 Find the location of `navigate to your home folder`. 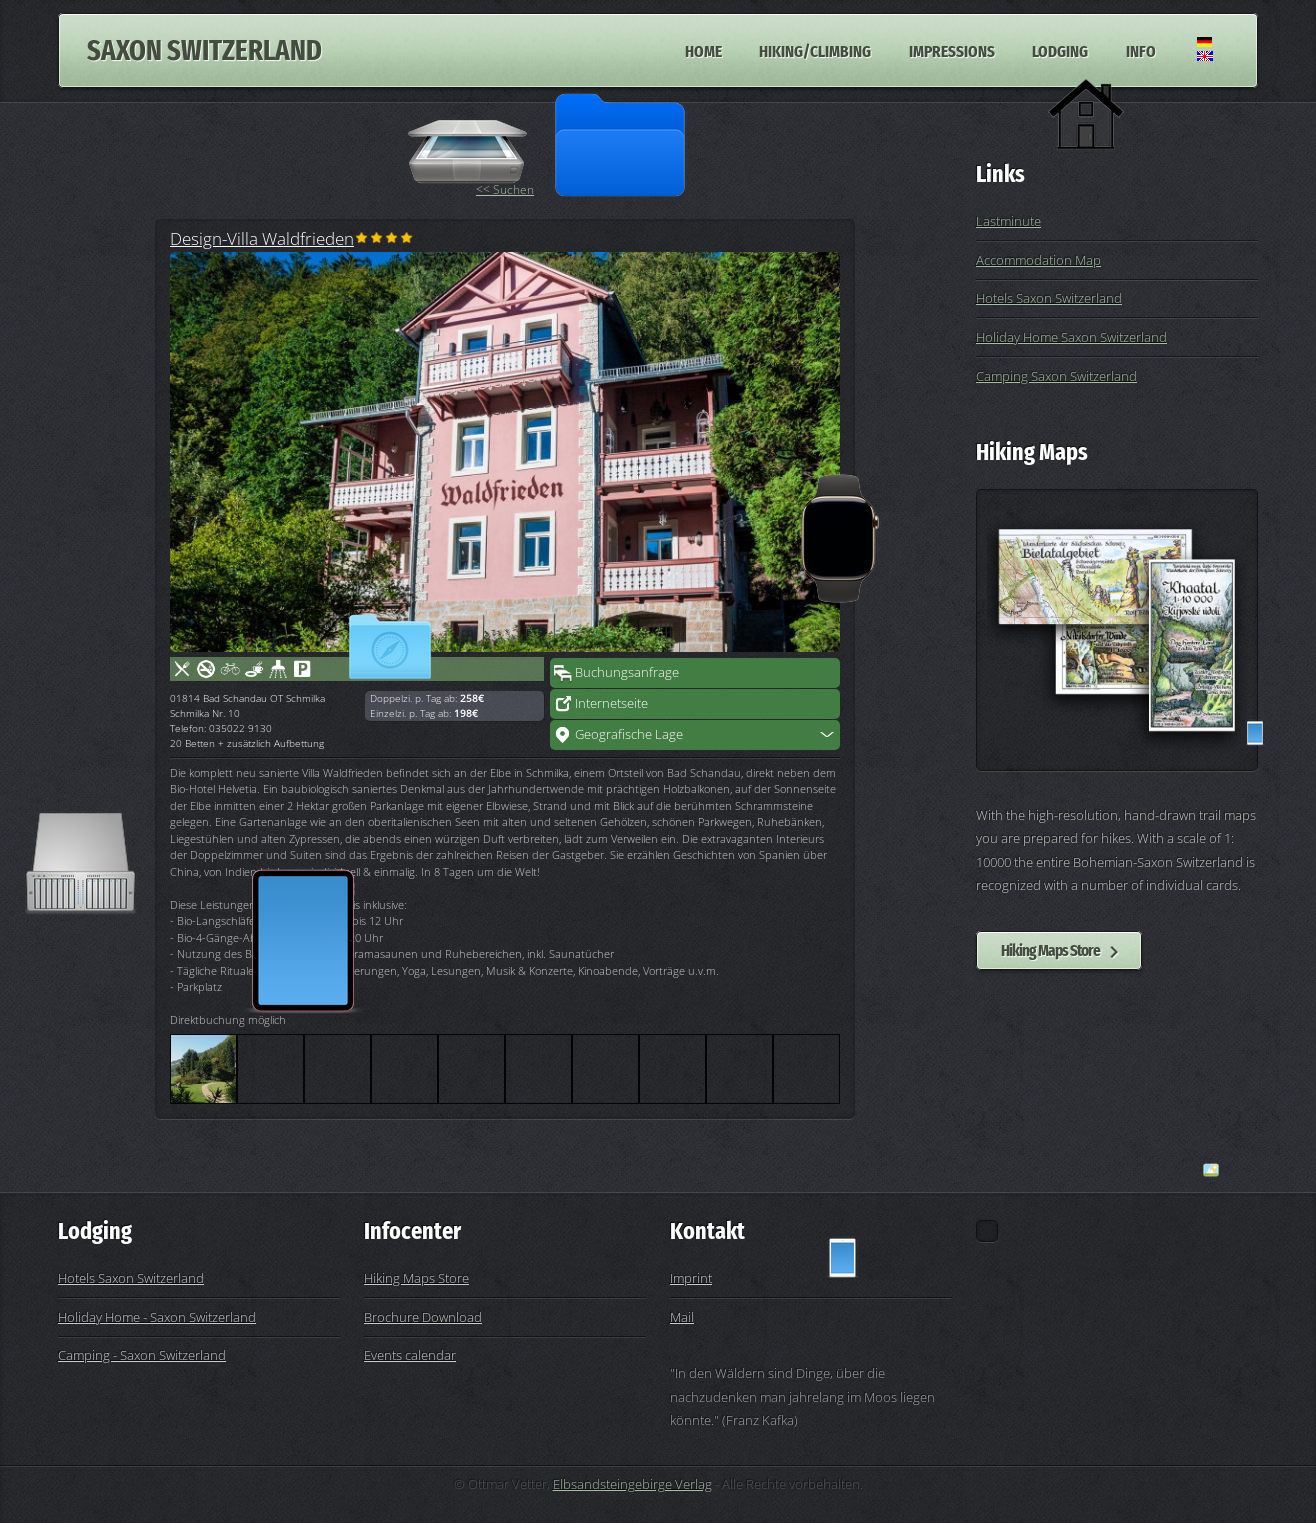

navigate to your home folder is located at coordinates (1086, 114).